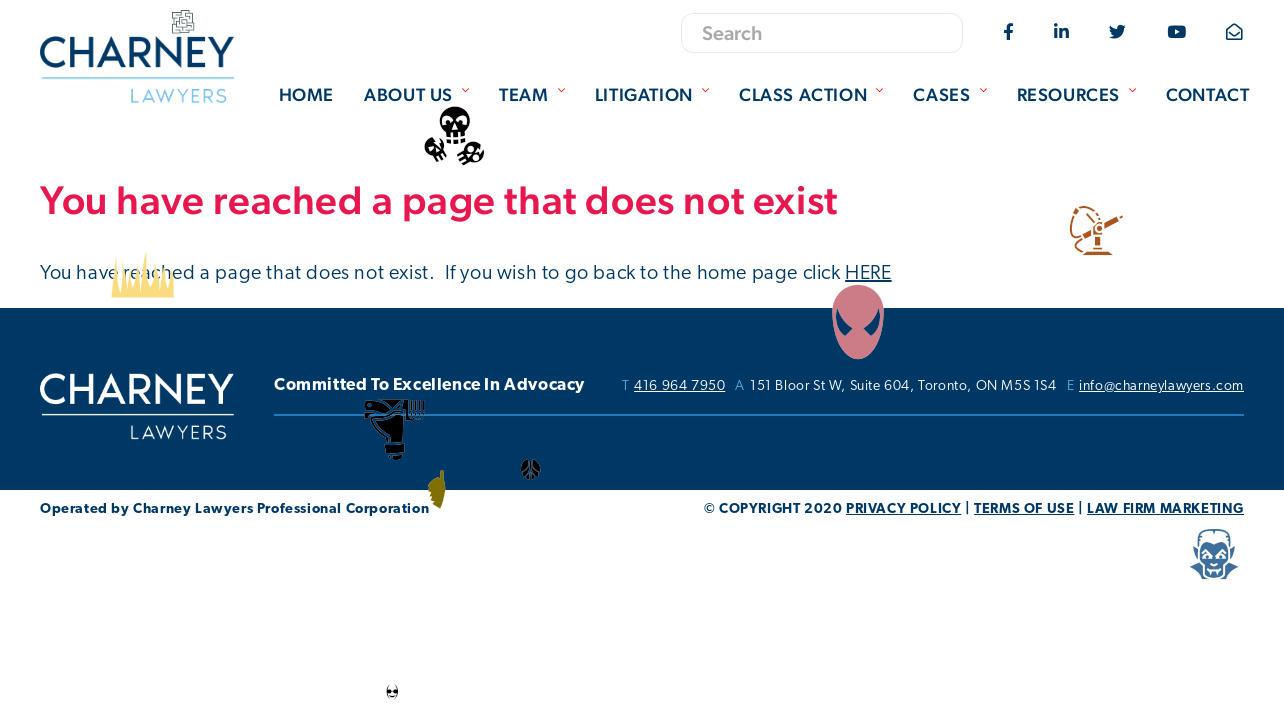  Describe the element at coordinates (858, 322) in the screenshot. I see `select spider mask avatar or character` at that location.